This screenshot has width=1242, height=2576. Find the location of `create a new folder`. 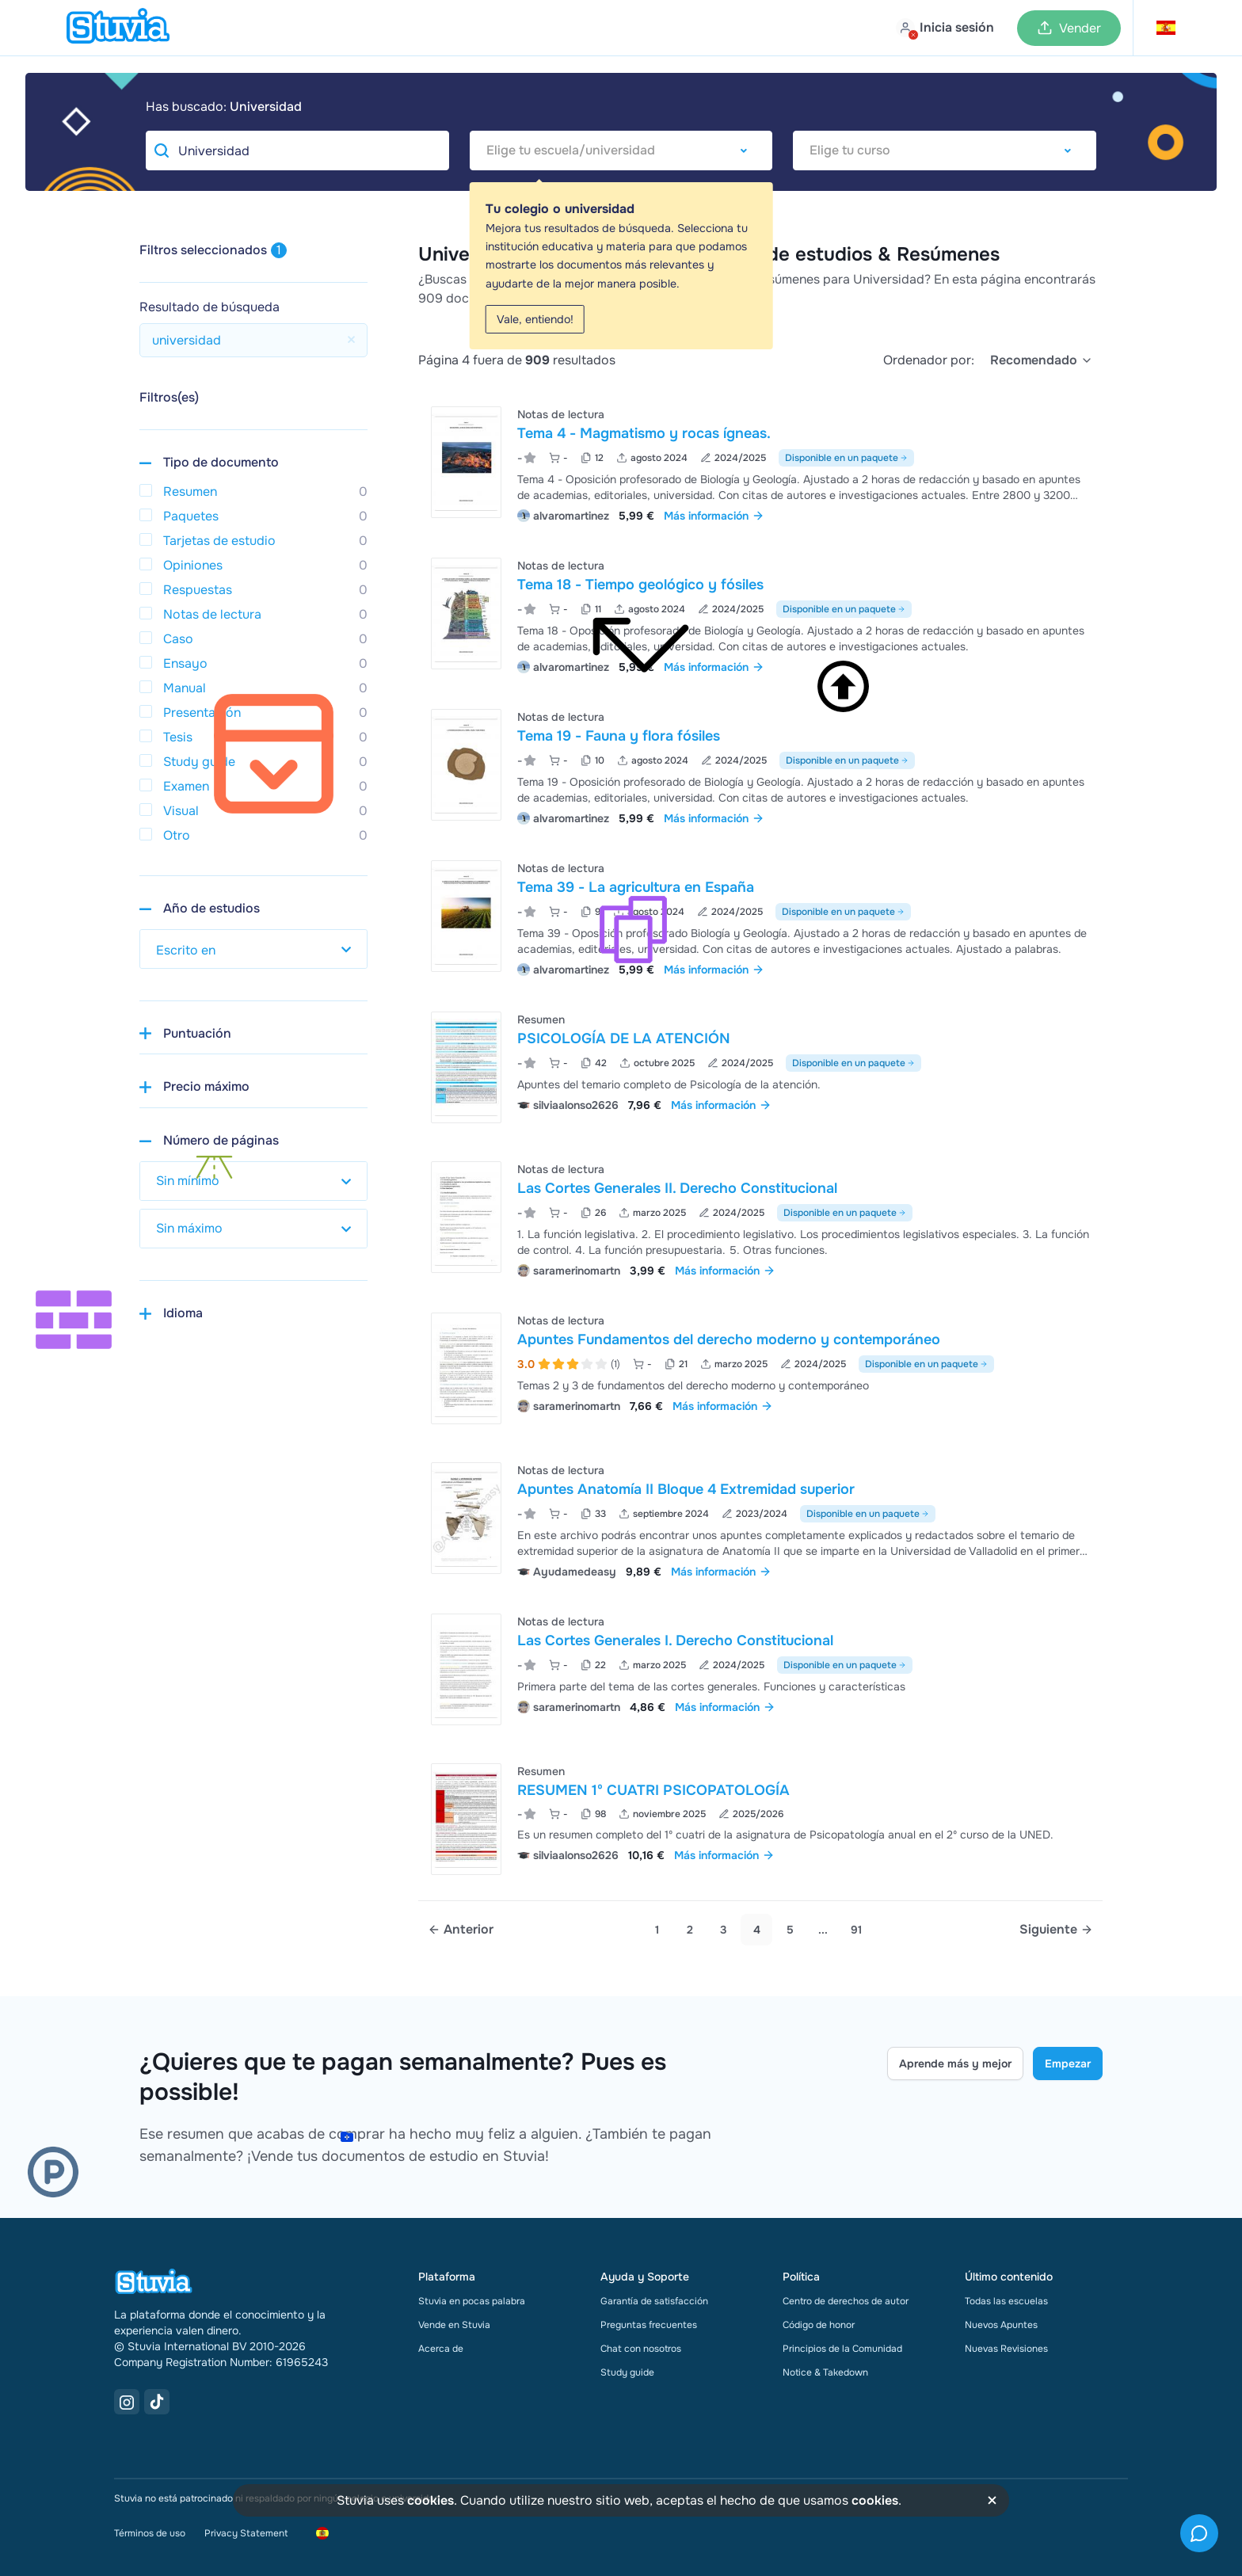

create a new folder is located at coordinates (347, 2137).